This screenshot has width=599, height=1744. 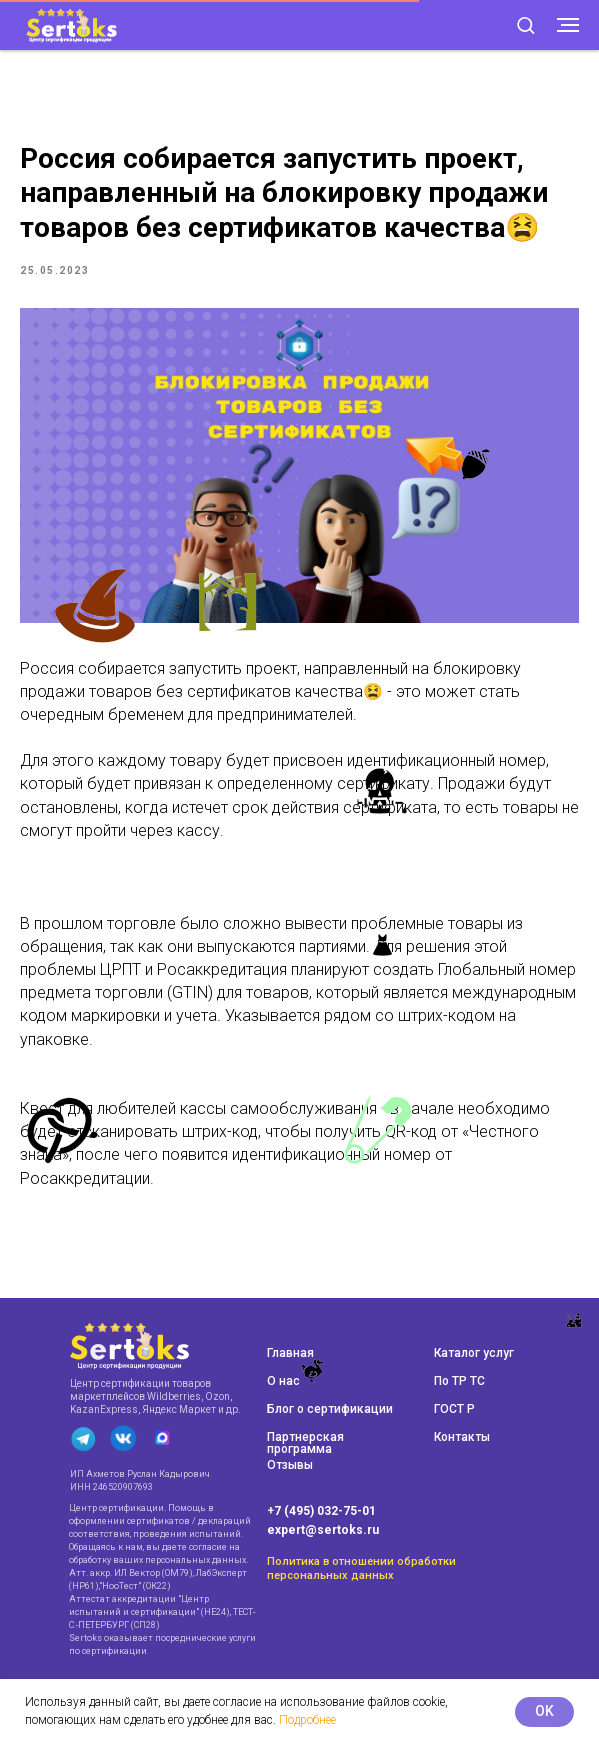 What do you see at coordinates (574, 1320) in the screenshot?
I see `indicates a destroyed or damaged structure in a game` at bounding box center [574, 1320].